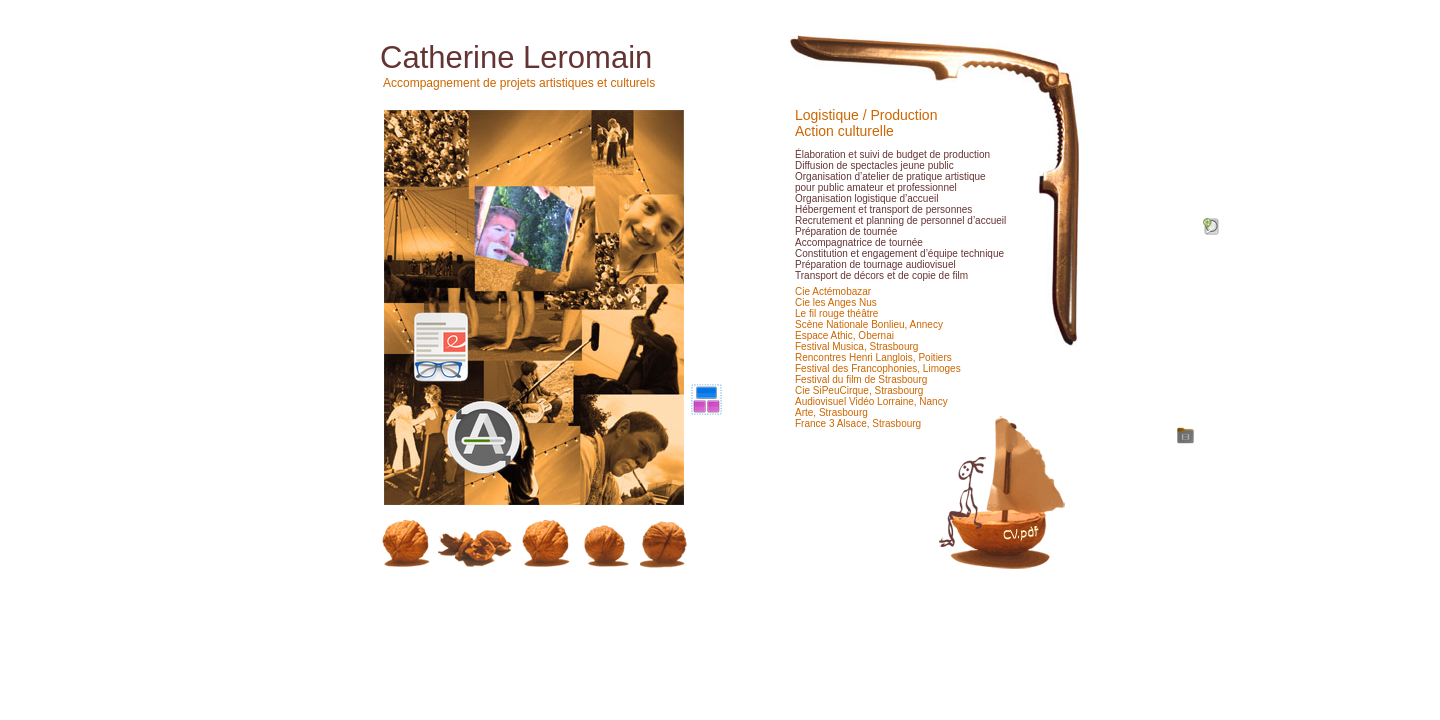 Image resolution: width=1440 pixels, height=720 pixels. I want to click on open the software update manager, so click(483, 437).